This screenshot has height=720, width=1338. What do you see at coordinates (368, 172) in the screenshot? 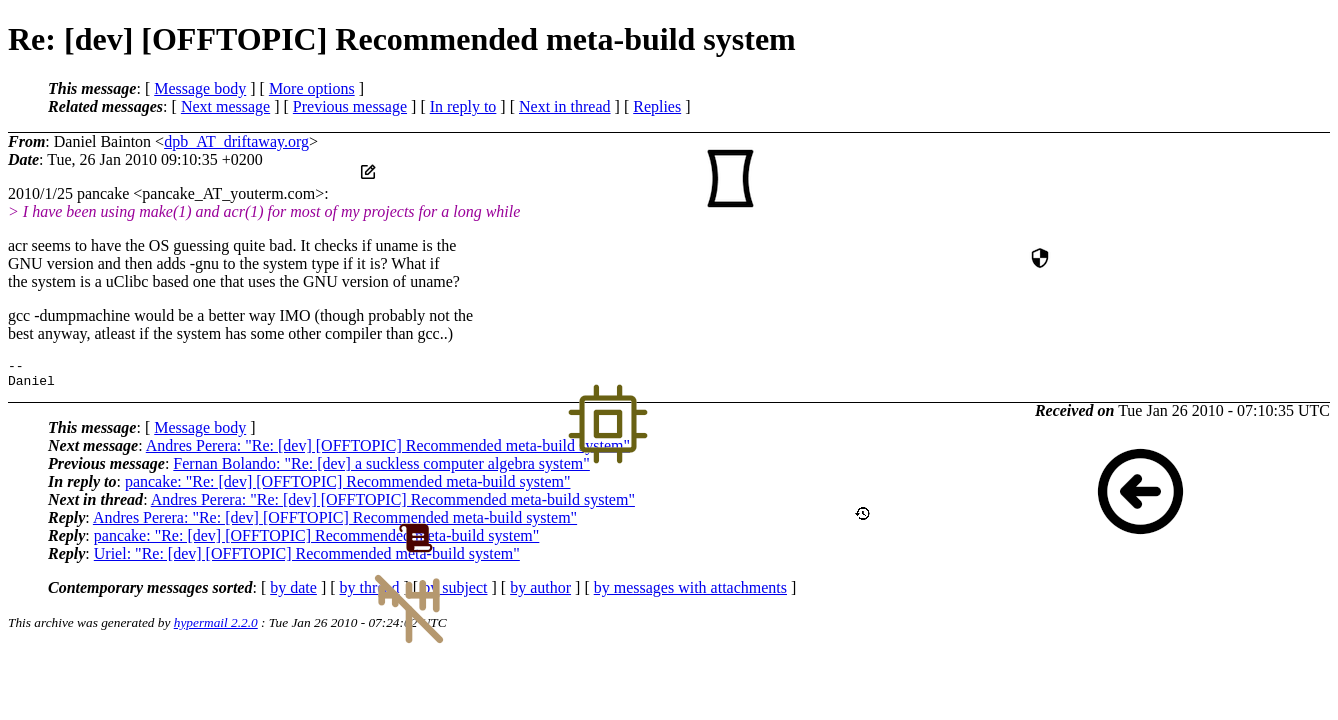
I see `create or edit a note` at bounding box center [368, 172].